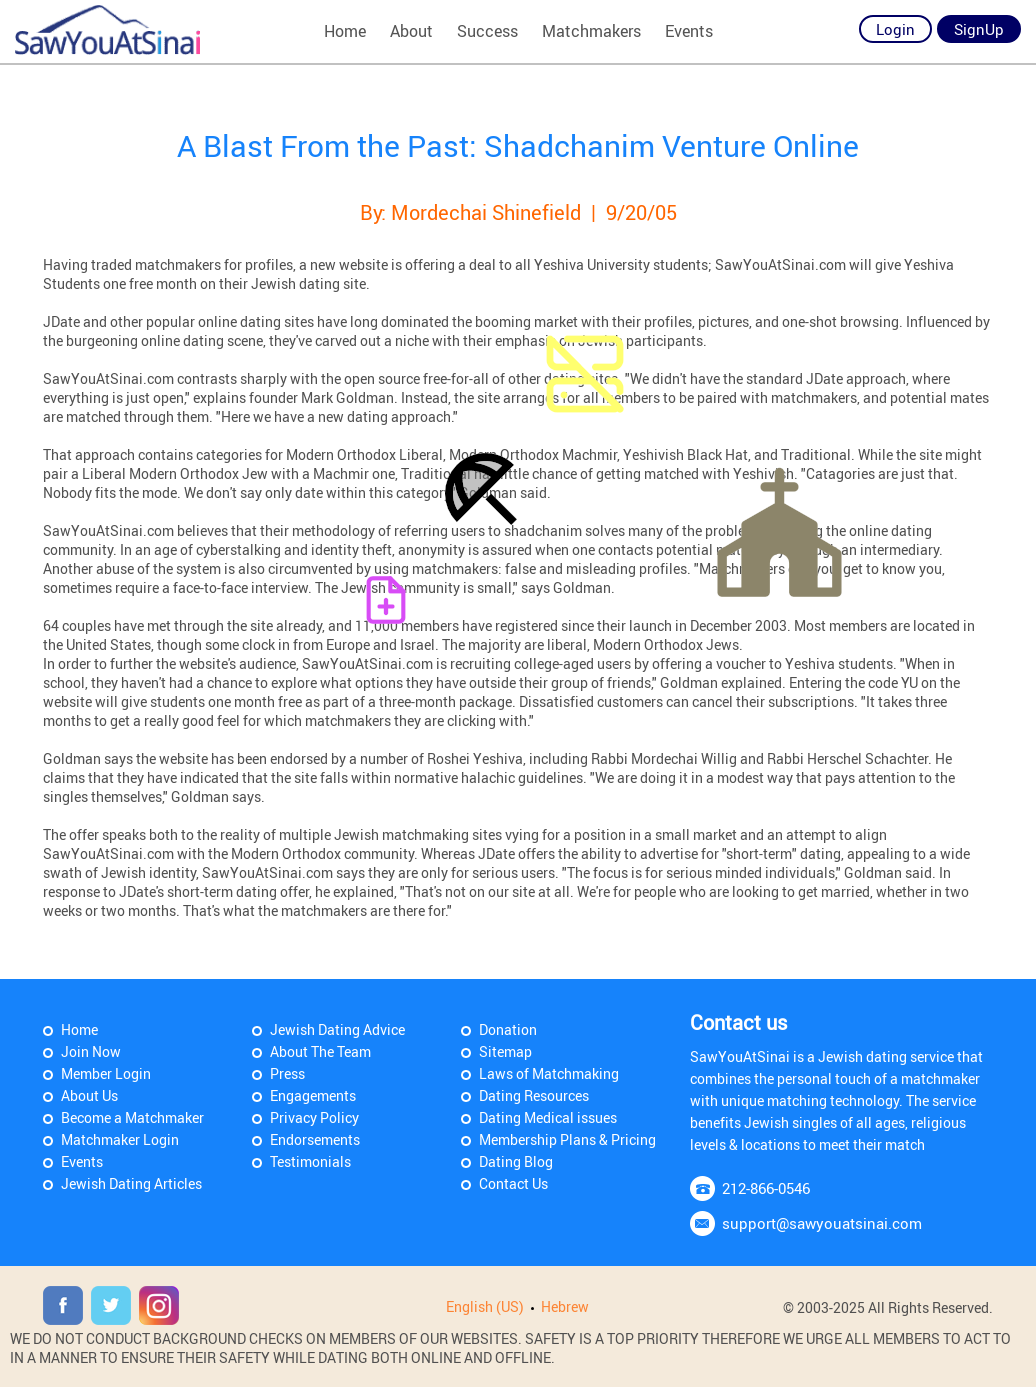 This screenshot has height=1387, width=1036. What do you see at coordinates (386, 600) in the screenshot?
I see `create a new file` at bounding box center [386, 600].